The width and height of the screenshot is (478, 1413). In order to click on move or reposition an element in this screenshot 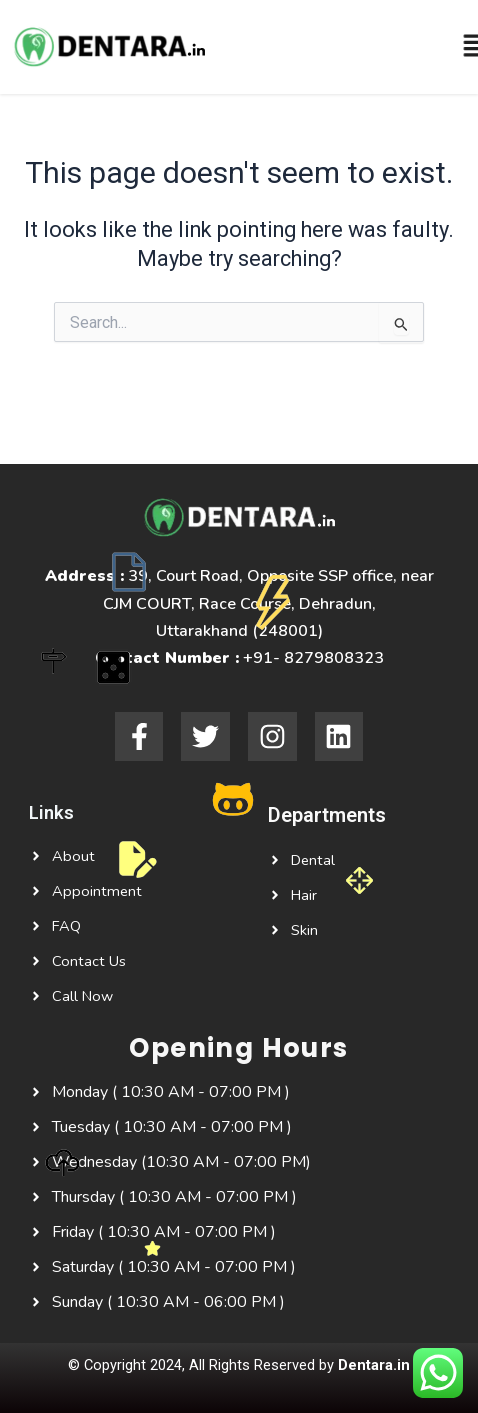, I will do `click(359, 881)`.